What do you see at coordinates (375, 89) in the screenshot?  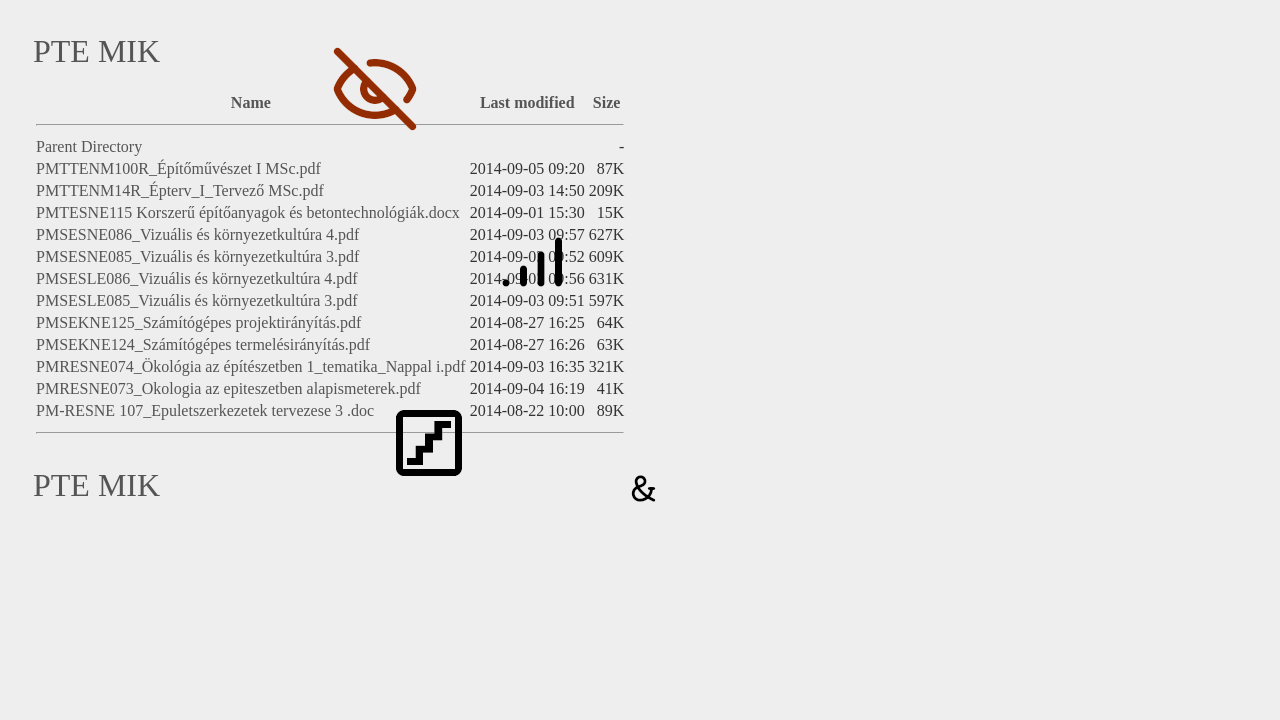 I see `hide password or sensitive content` at bounding box center [375, 89].